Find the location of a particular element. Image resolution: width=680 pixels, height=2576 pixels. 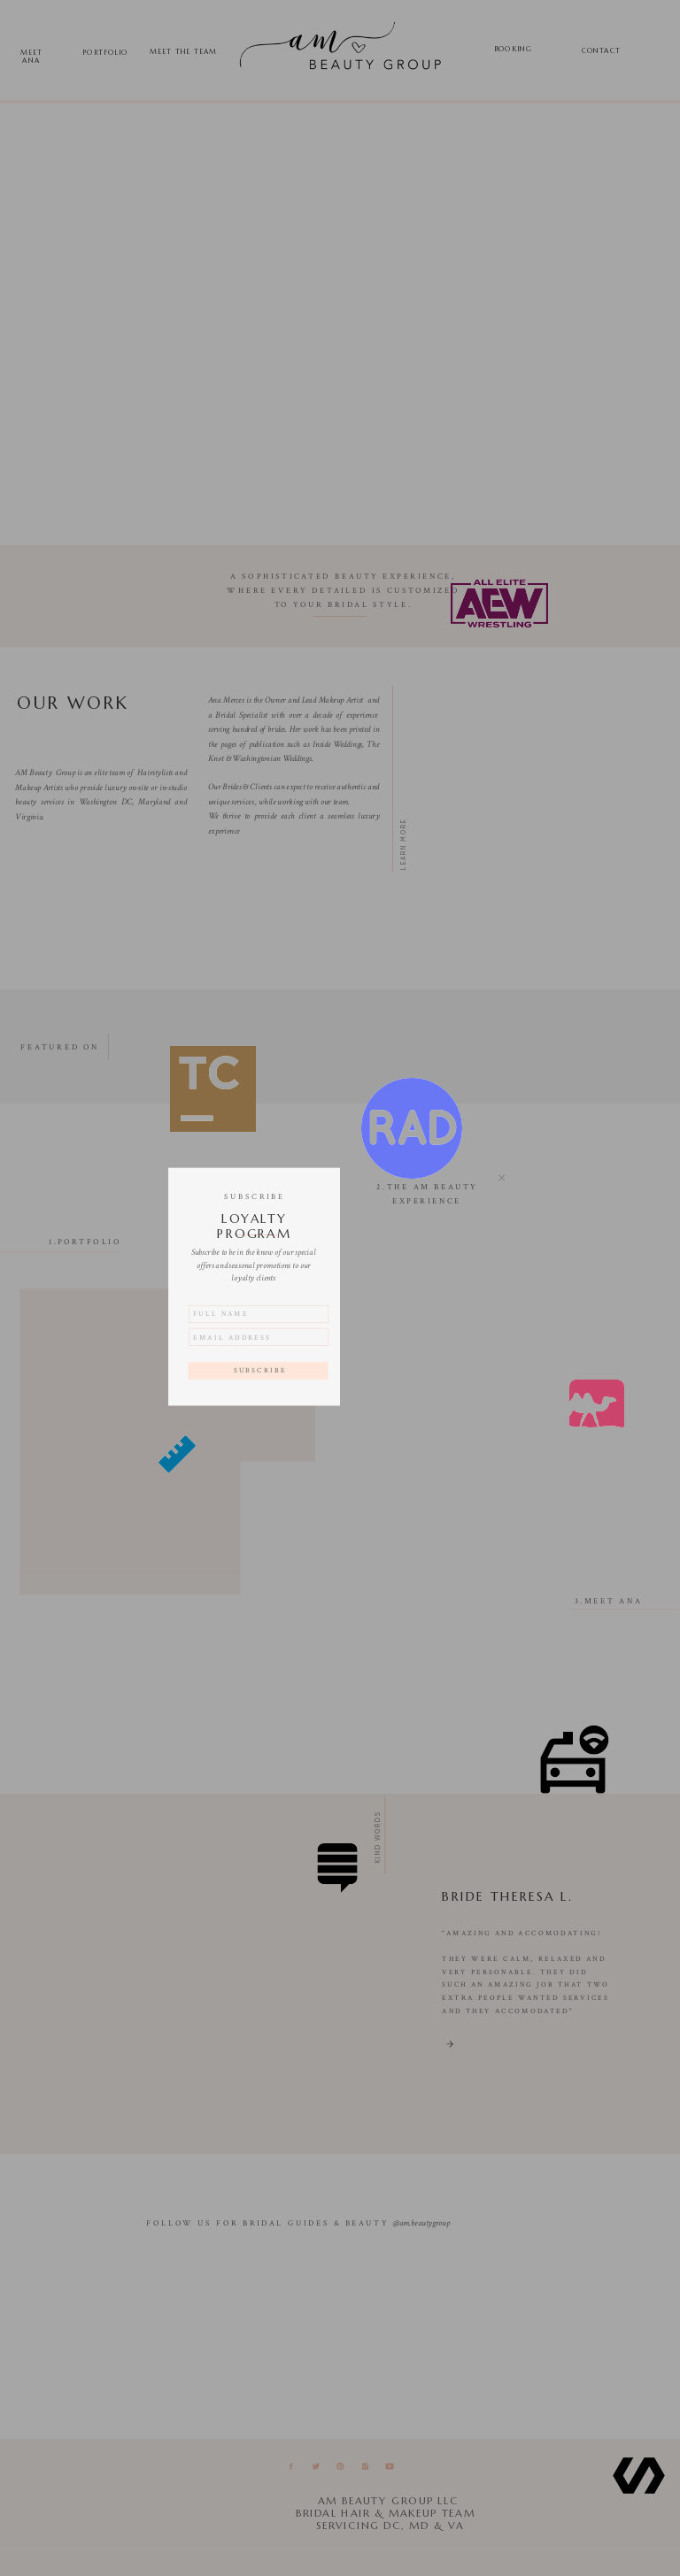

open teamcity build server is located at coordinates (212, 1088).